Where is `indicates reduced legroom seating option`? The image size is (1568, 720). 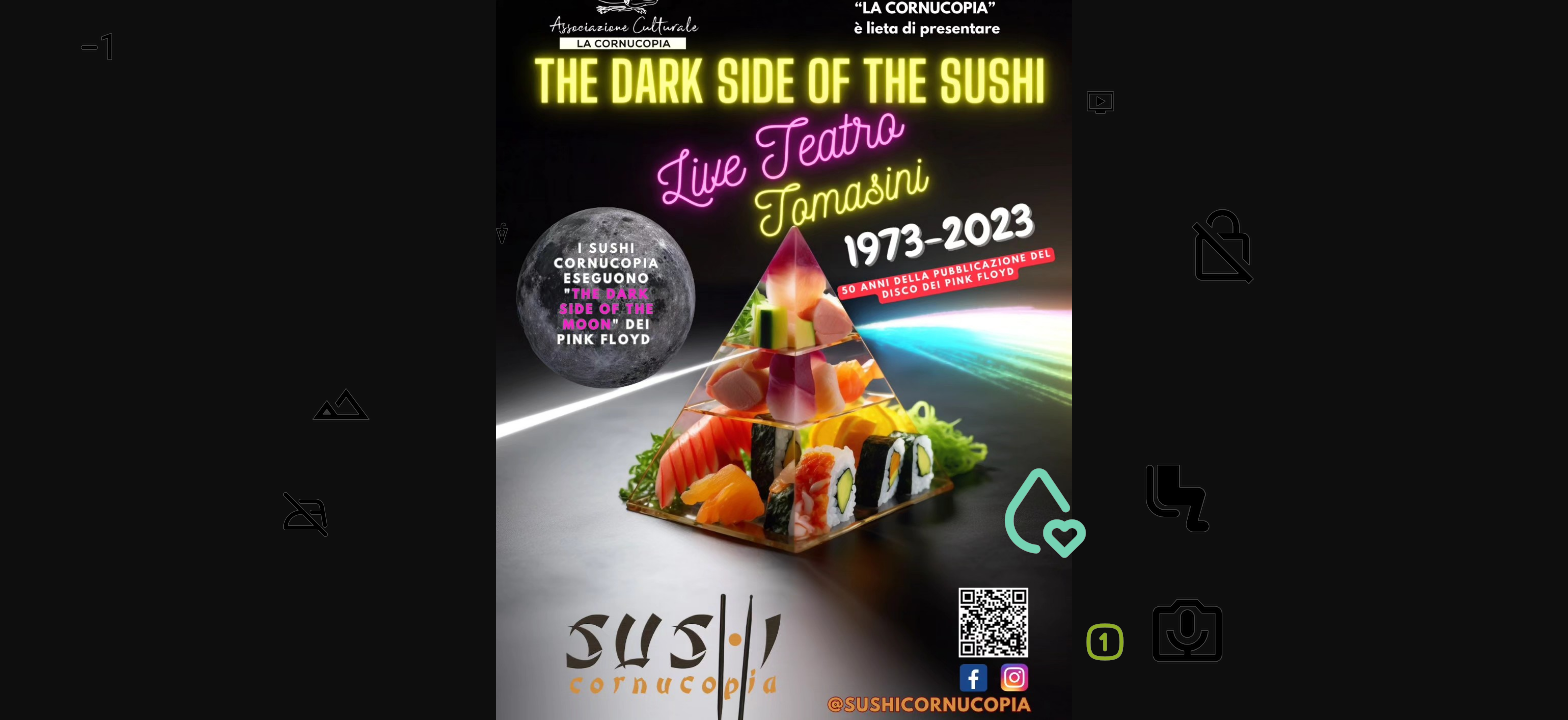
indicates reduced legroom seating option is located at coordinates (1179, 498).